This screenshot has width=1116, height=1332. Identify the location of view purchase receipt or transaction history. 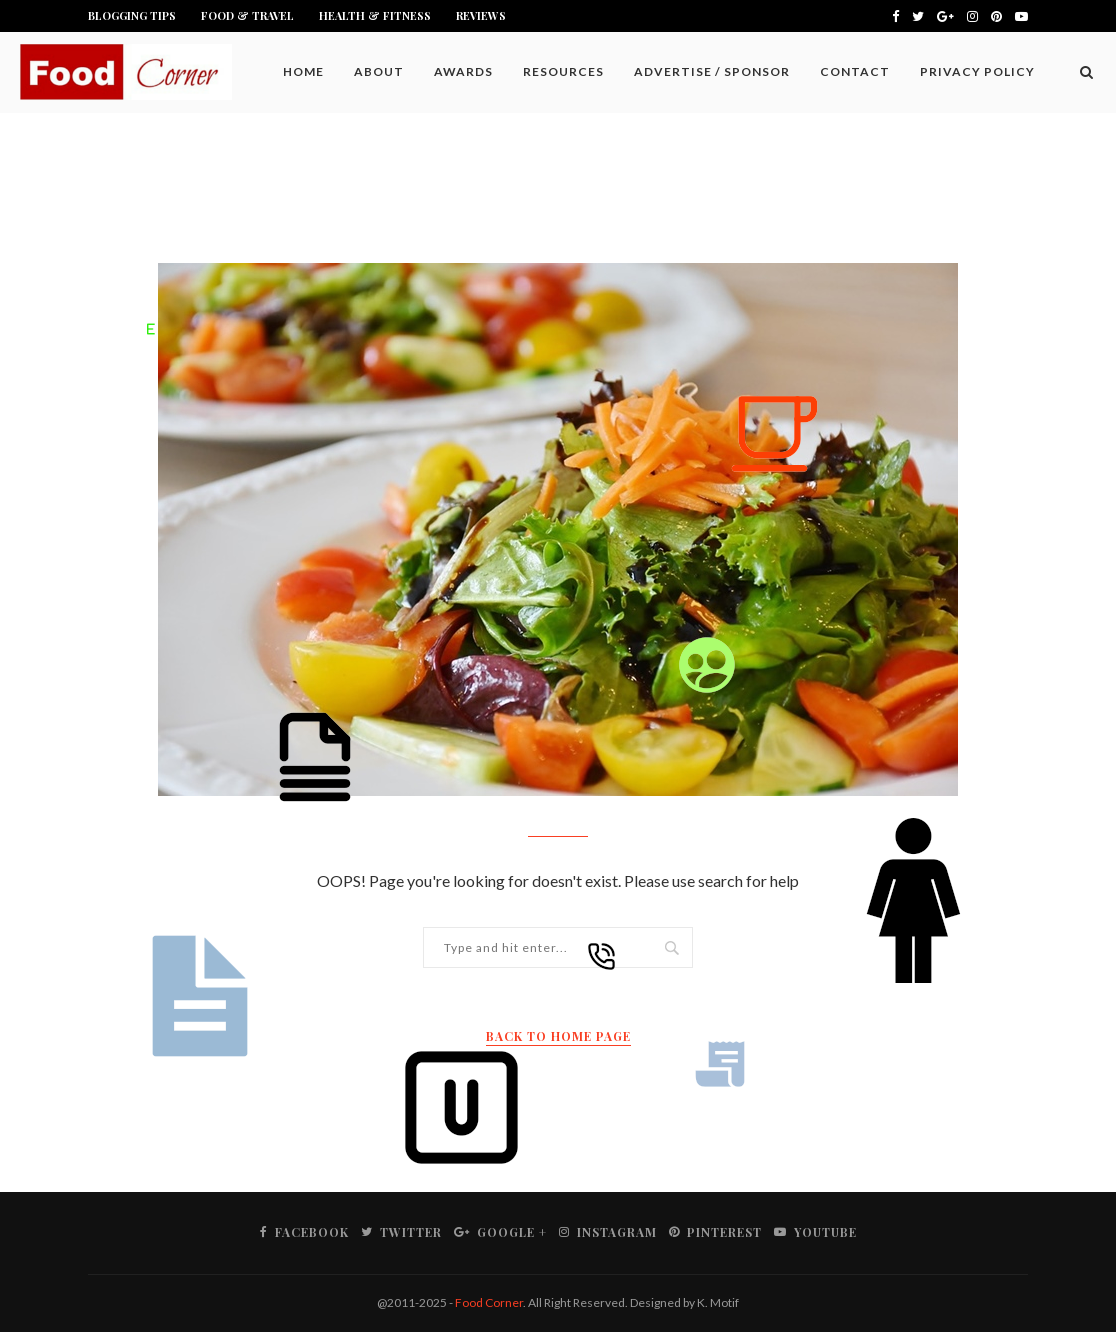
(720, 1064).